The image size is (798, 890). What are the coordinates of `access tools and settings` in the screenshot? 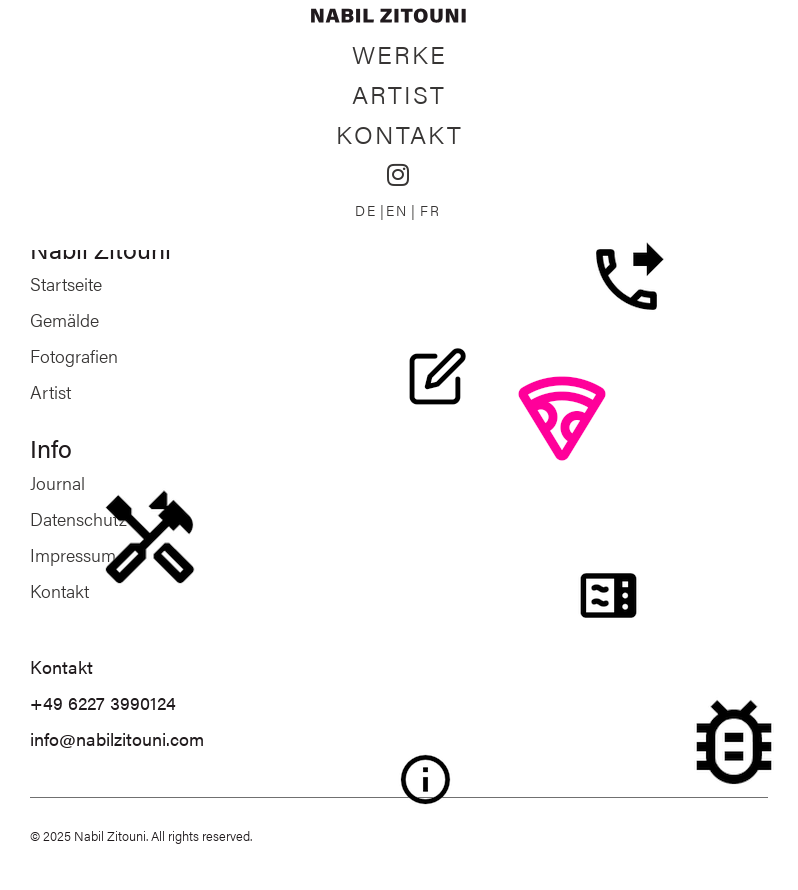 It's located at (150, 539).